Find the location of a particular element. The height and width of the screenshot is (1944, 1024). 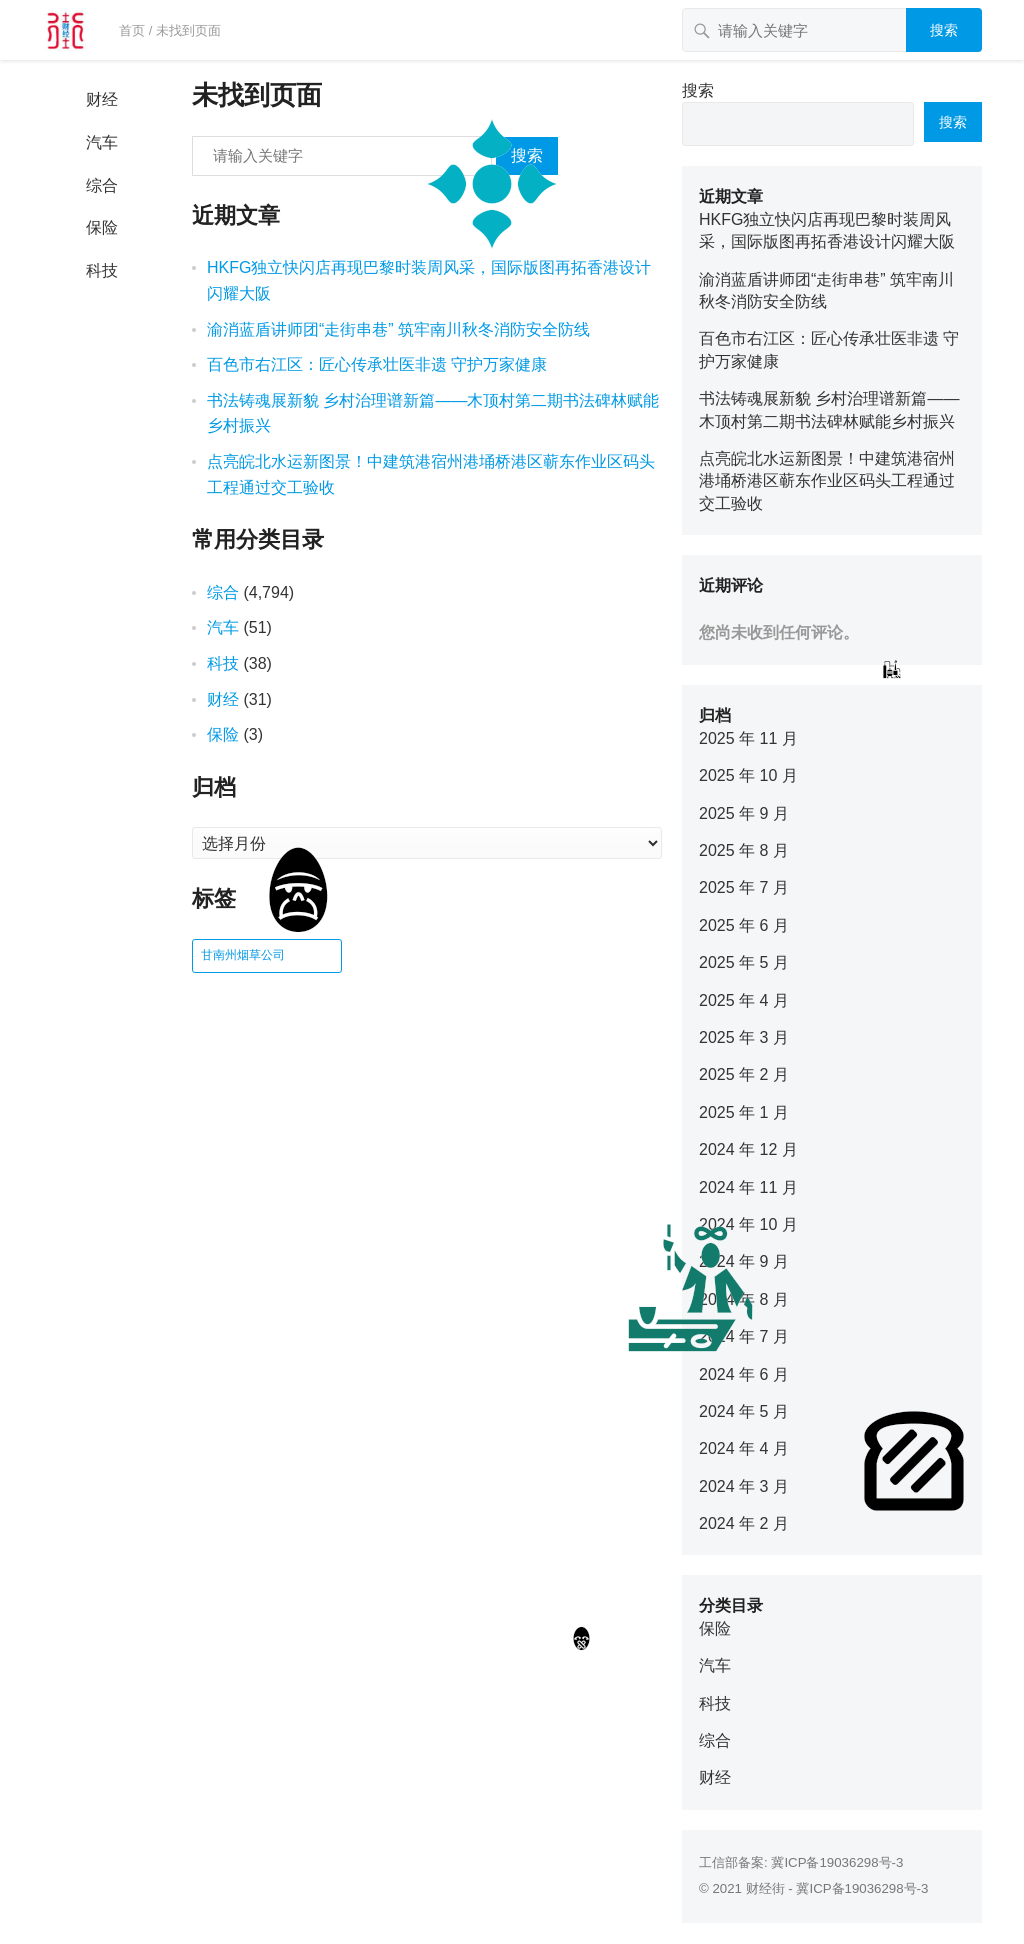

toast or burn food item in a cooking game is located at coordinates (914, 1461).